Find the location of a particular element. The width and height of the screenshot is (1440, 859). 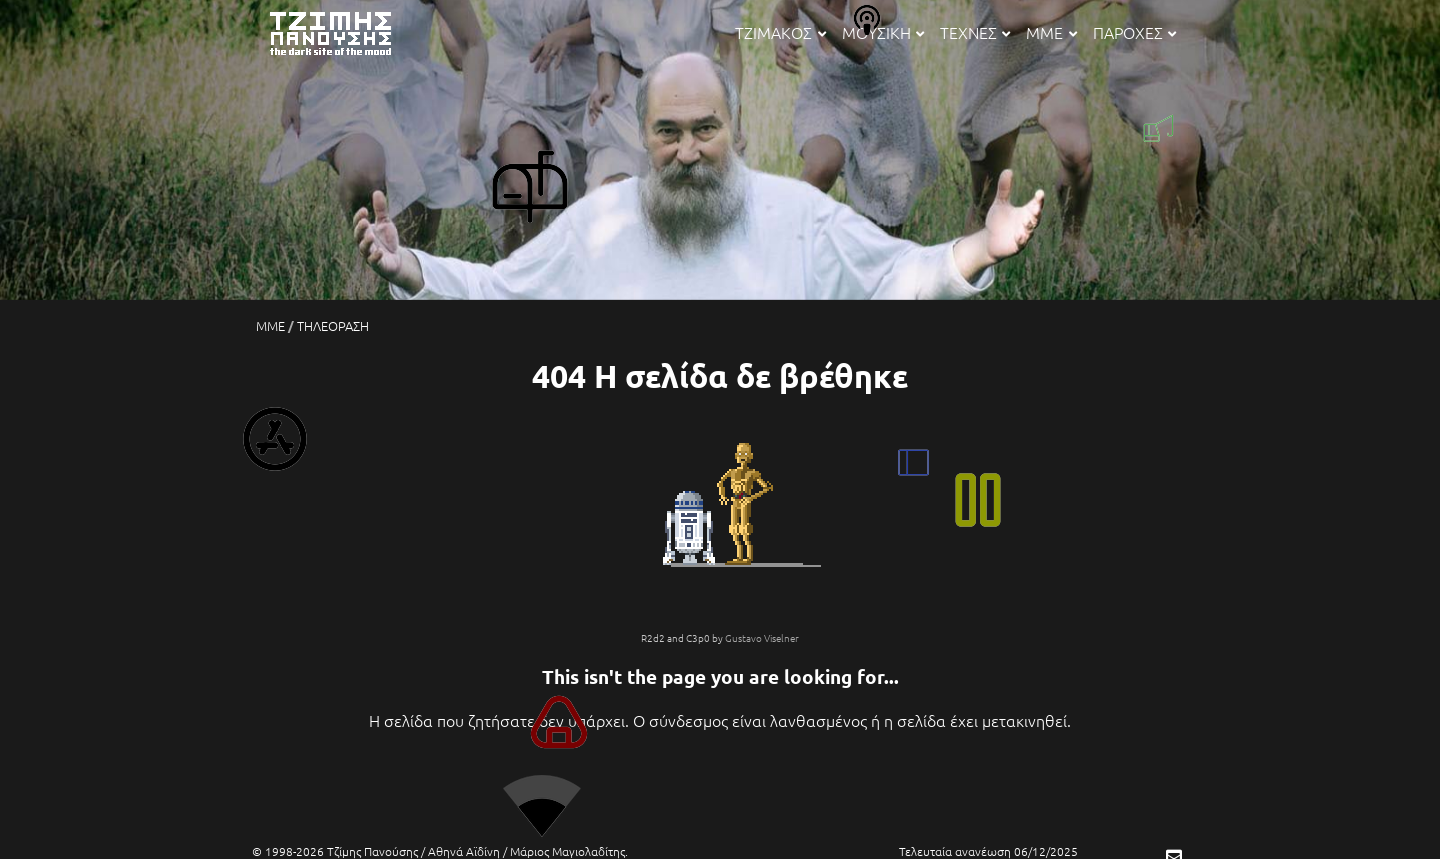

indicates weak wifi signal strength is located at coordinates (542, 805).